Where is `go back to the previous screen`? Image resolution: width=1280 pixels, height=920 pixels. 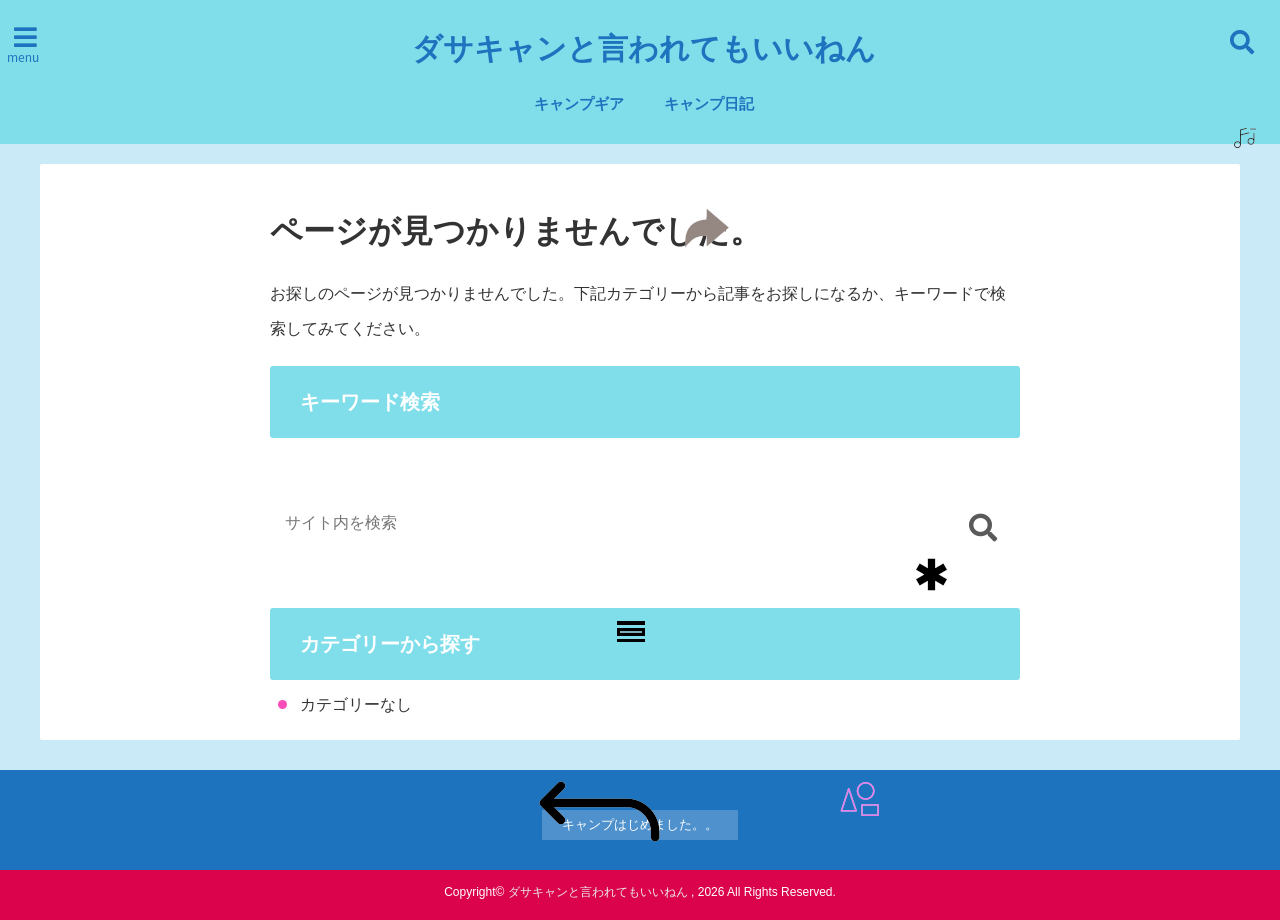
go back to the previous screen is located at coordinates (599, 811).